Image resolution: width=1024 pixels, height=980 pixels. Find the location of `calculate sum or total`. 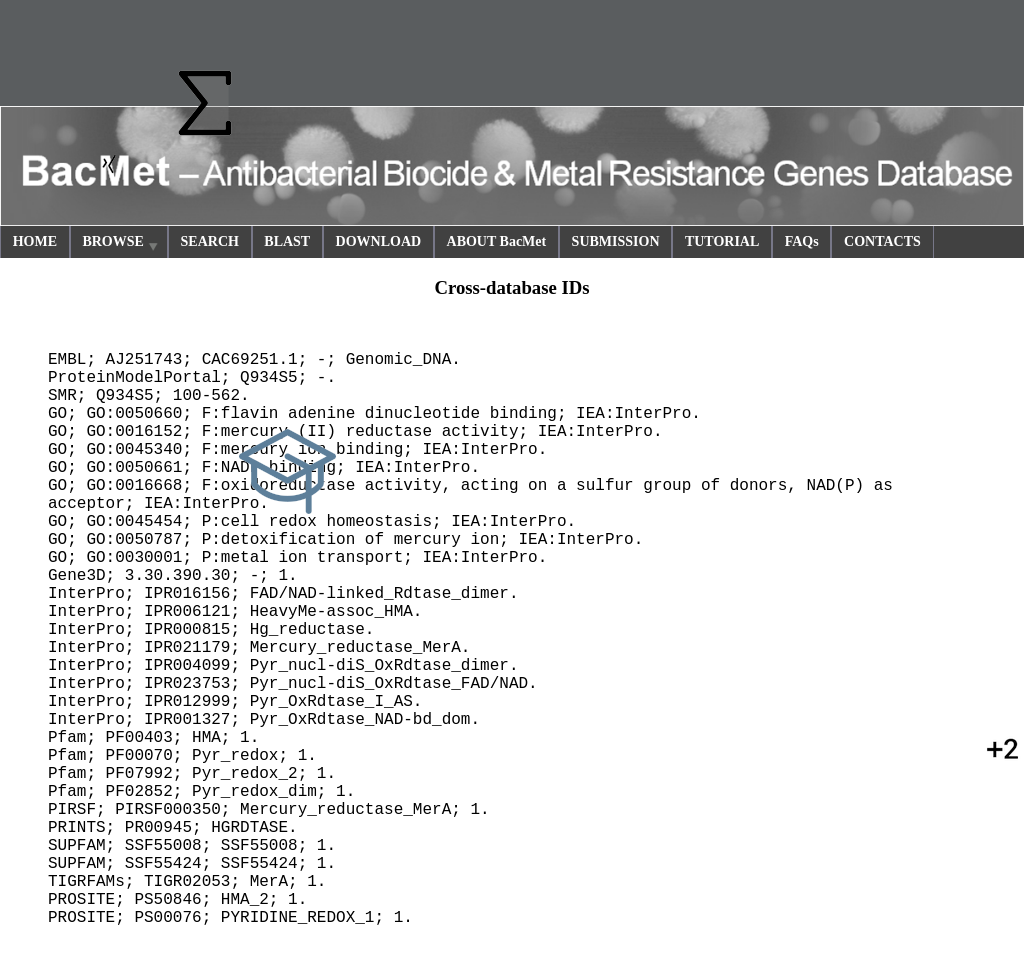

calculate sum or total is located at coordinates (205, 103).